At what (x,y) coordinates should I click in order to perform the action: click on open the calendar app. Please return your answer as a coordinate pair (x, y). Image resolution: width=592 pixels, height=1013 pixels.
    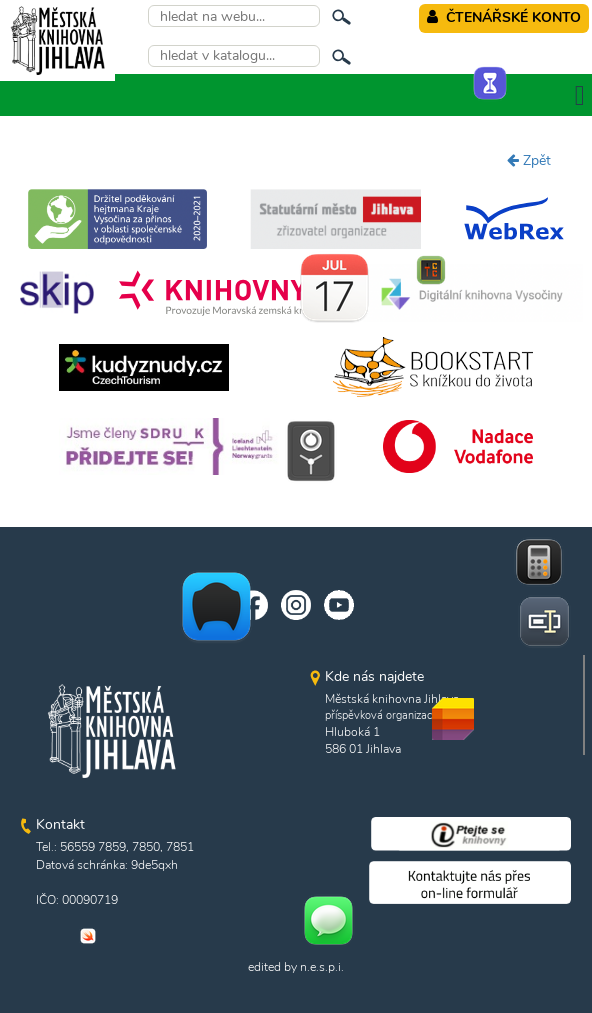
    Looking at the image, I should click on (334, 287).